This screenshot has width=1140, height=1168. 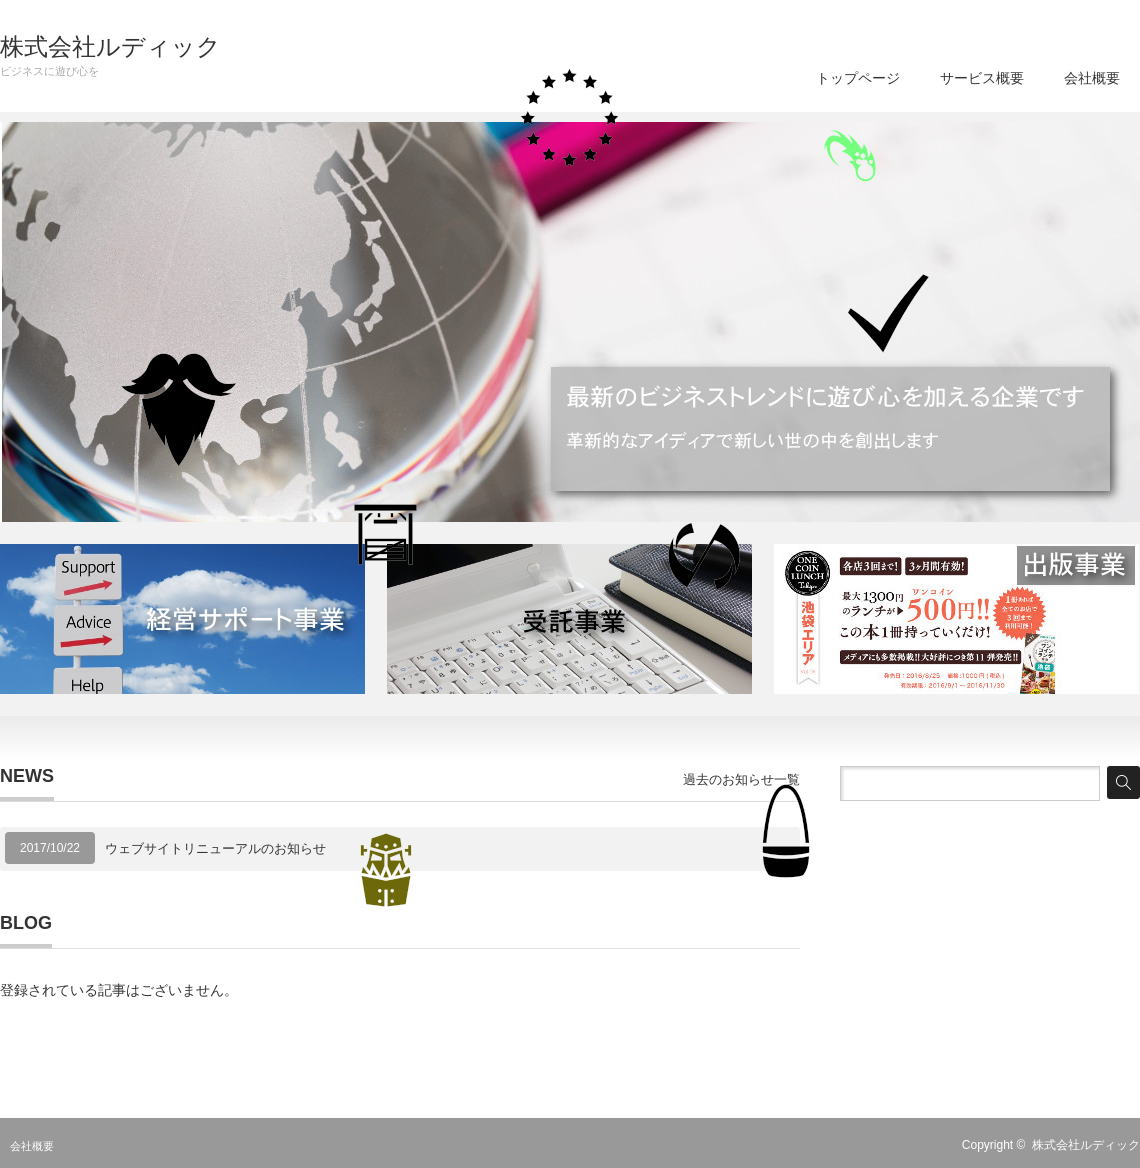 What do you see at coordinates (178, 407) in the screenshot?
I see `select beard style for character customization` at bounding box center [178, 407].